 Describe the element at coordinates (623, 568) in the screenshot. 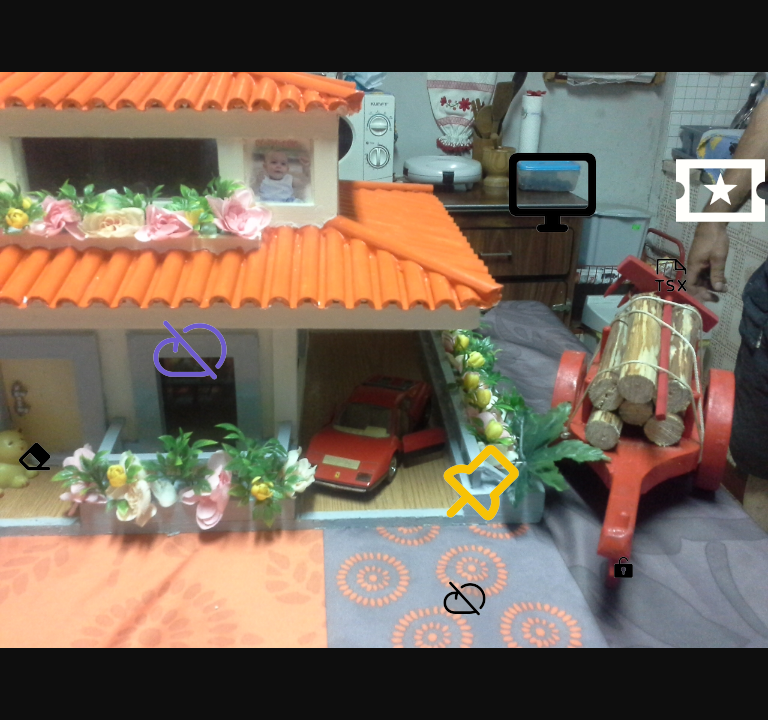

I see `unlocked or unsecured state` at that location.